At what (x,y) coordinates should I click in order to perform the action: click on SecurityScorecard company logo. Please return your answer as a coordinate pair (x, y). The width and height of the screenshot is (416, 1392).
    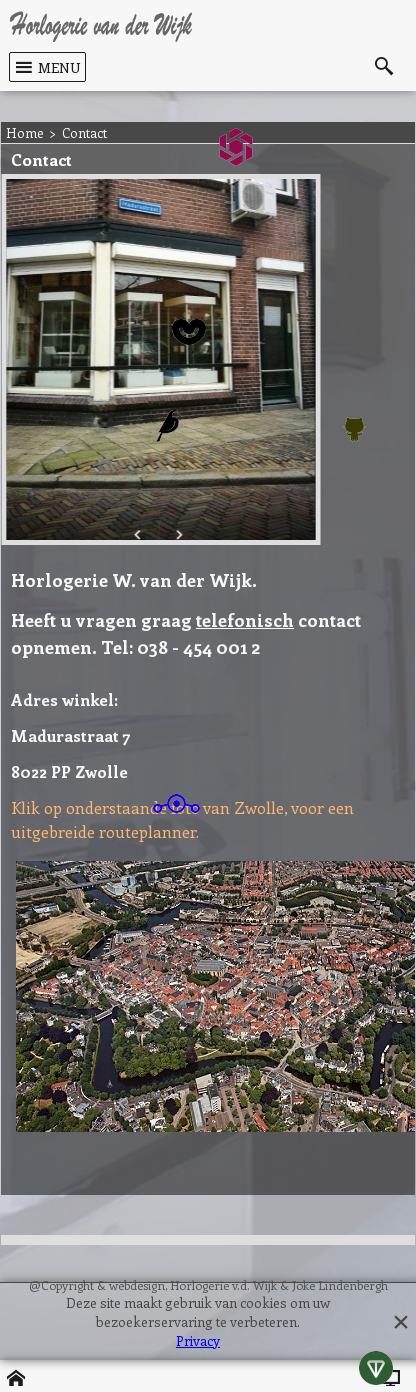
    Looking at the image, I should click on (236, 147).